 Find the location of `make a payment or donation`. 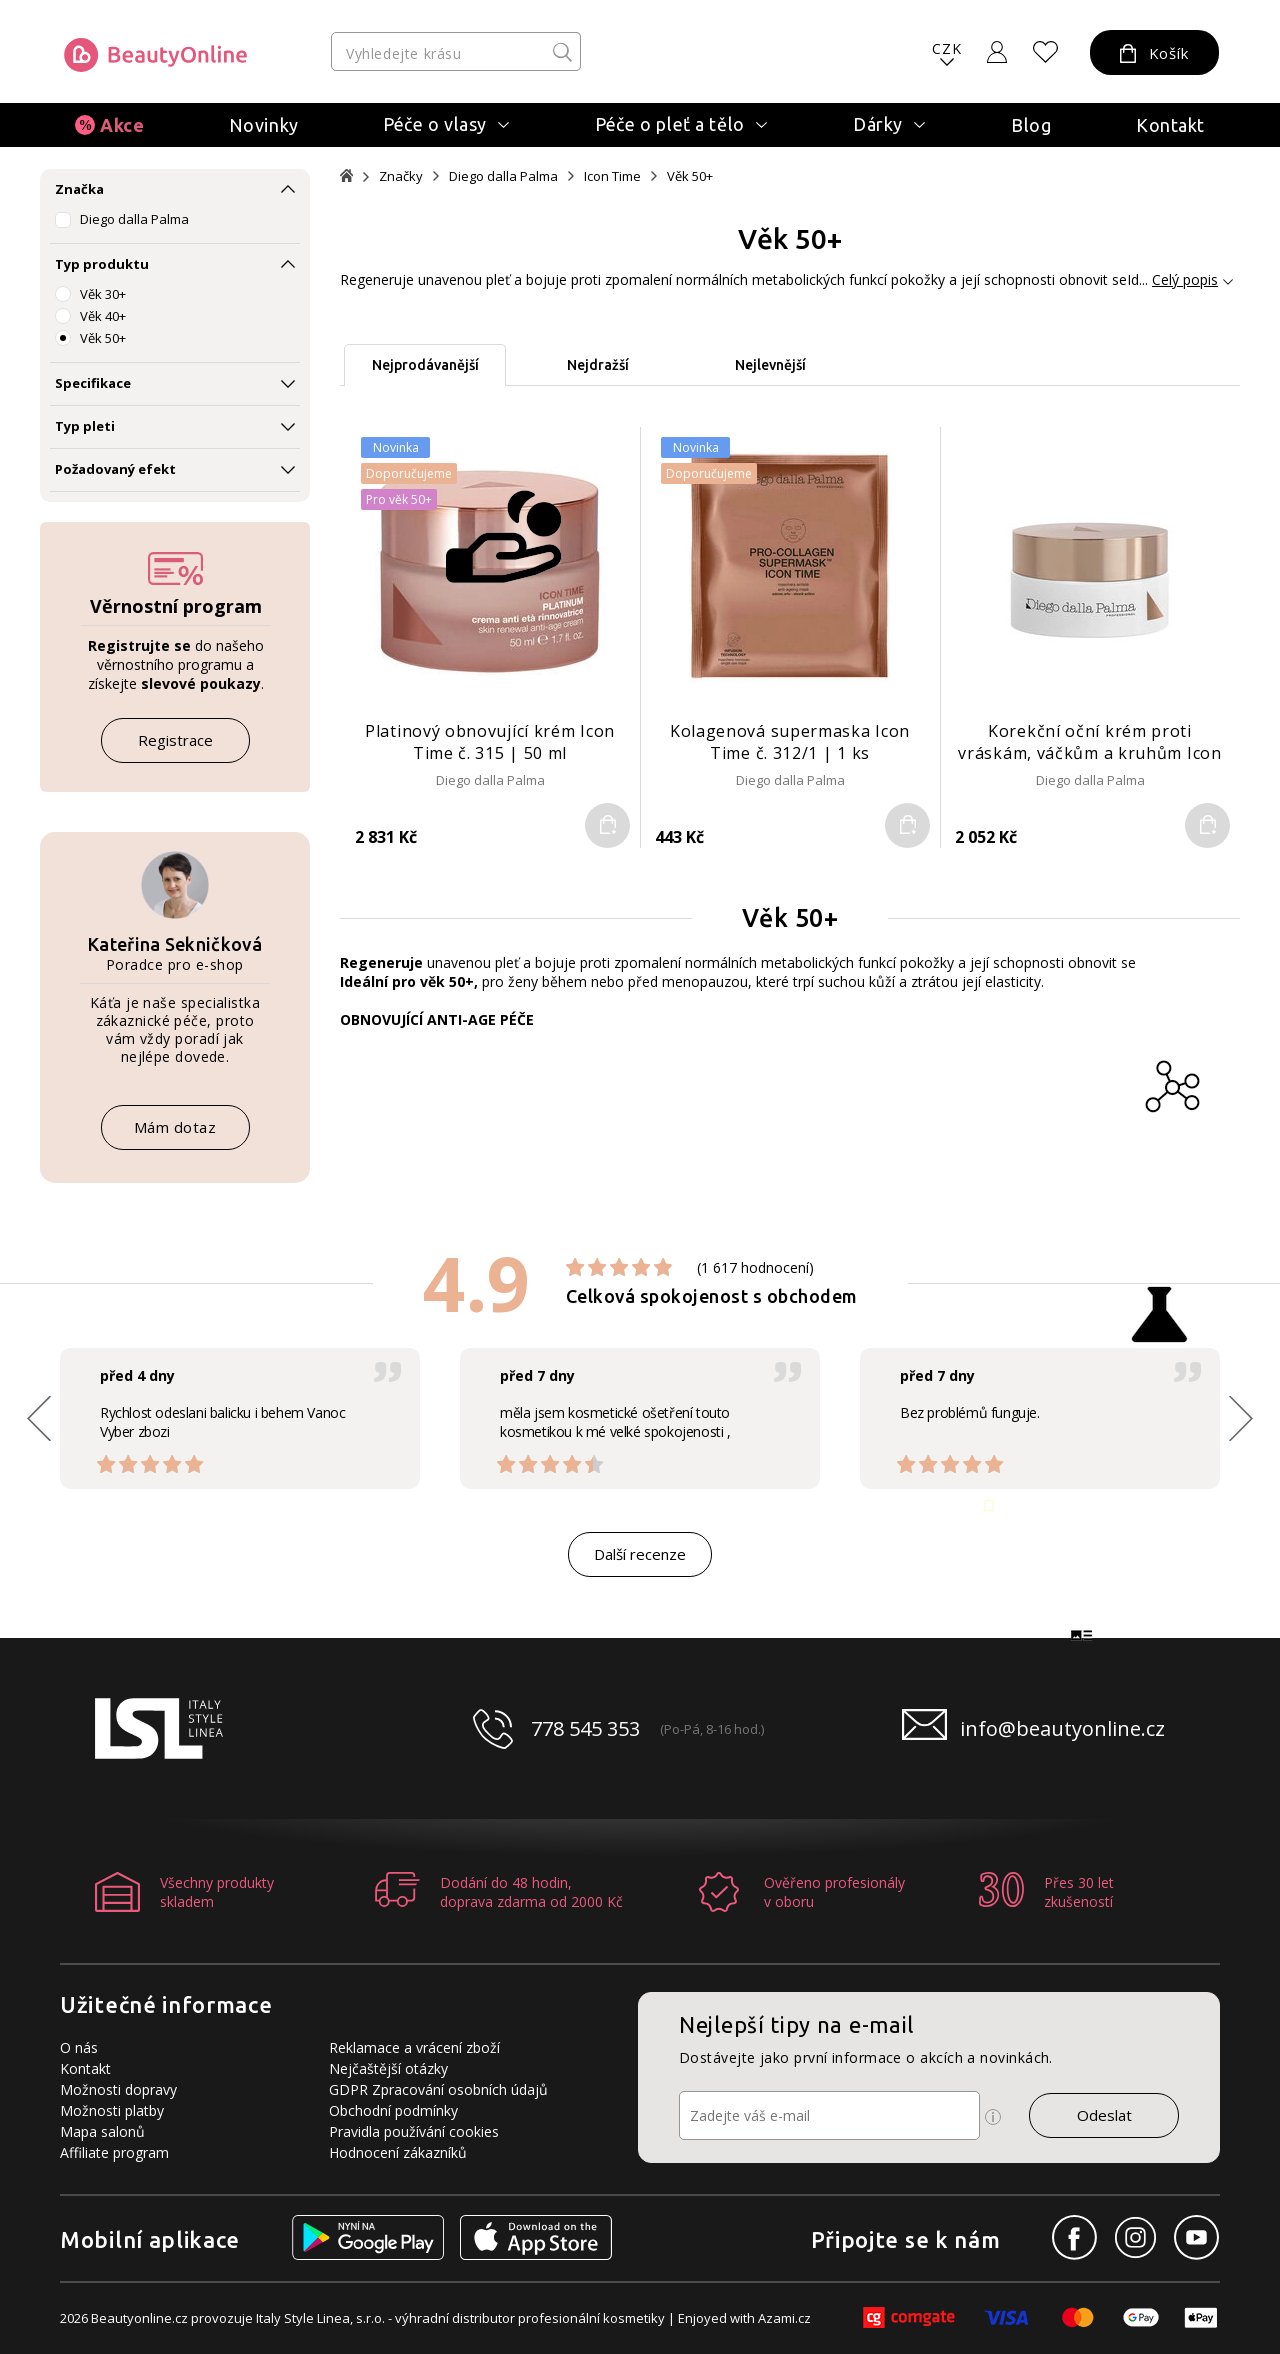

make a payment or donation is located at coordinates (507, 540).